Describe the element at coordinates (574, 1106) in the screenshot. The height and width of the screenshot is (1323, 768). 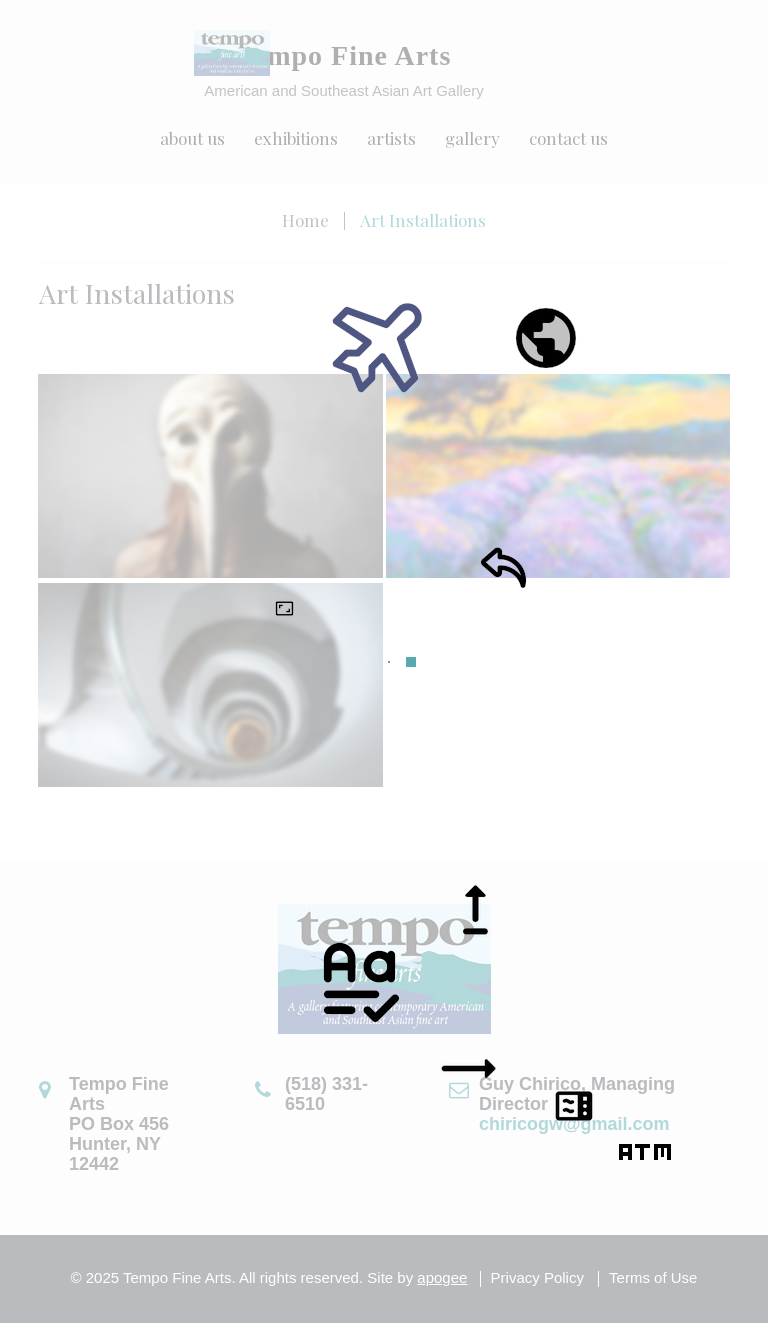
I see `access microwave controls or settings` at that location.